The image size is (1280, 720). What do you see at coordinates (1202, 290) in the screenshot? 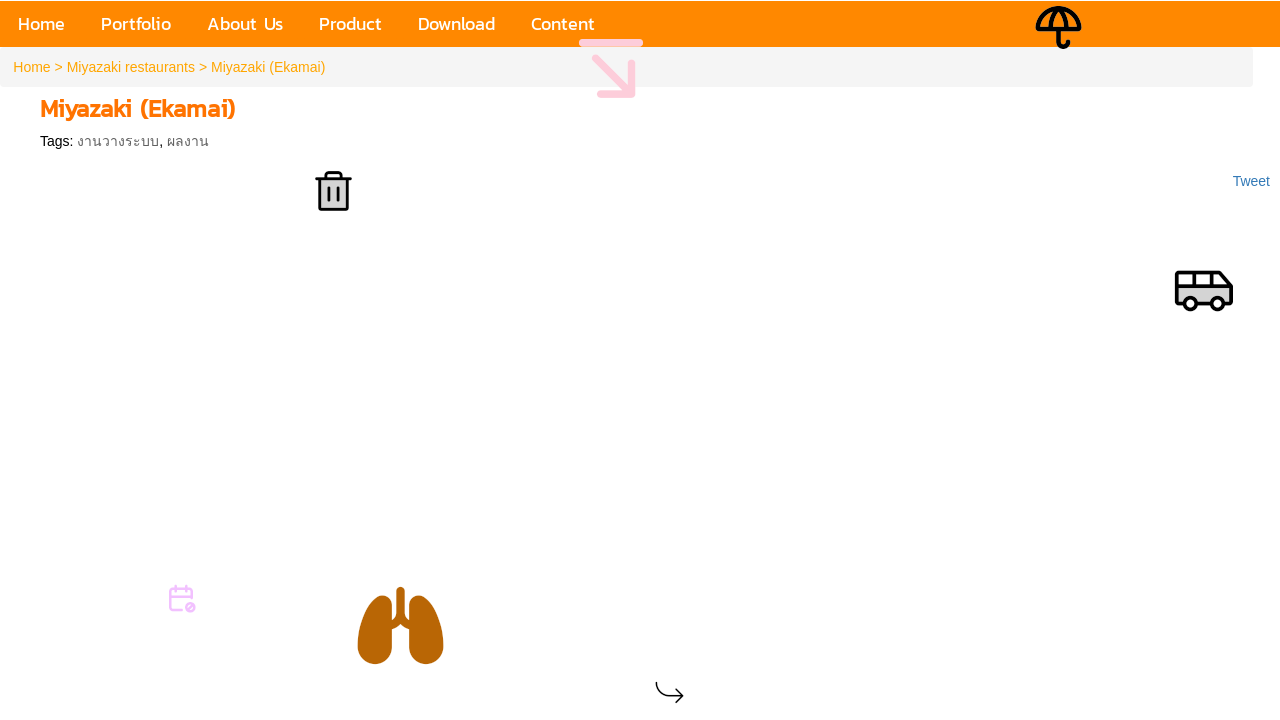
I see `track delivery or shipping status` at bounding box center [1202, 290].